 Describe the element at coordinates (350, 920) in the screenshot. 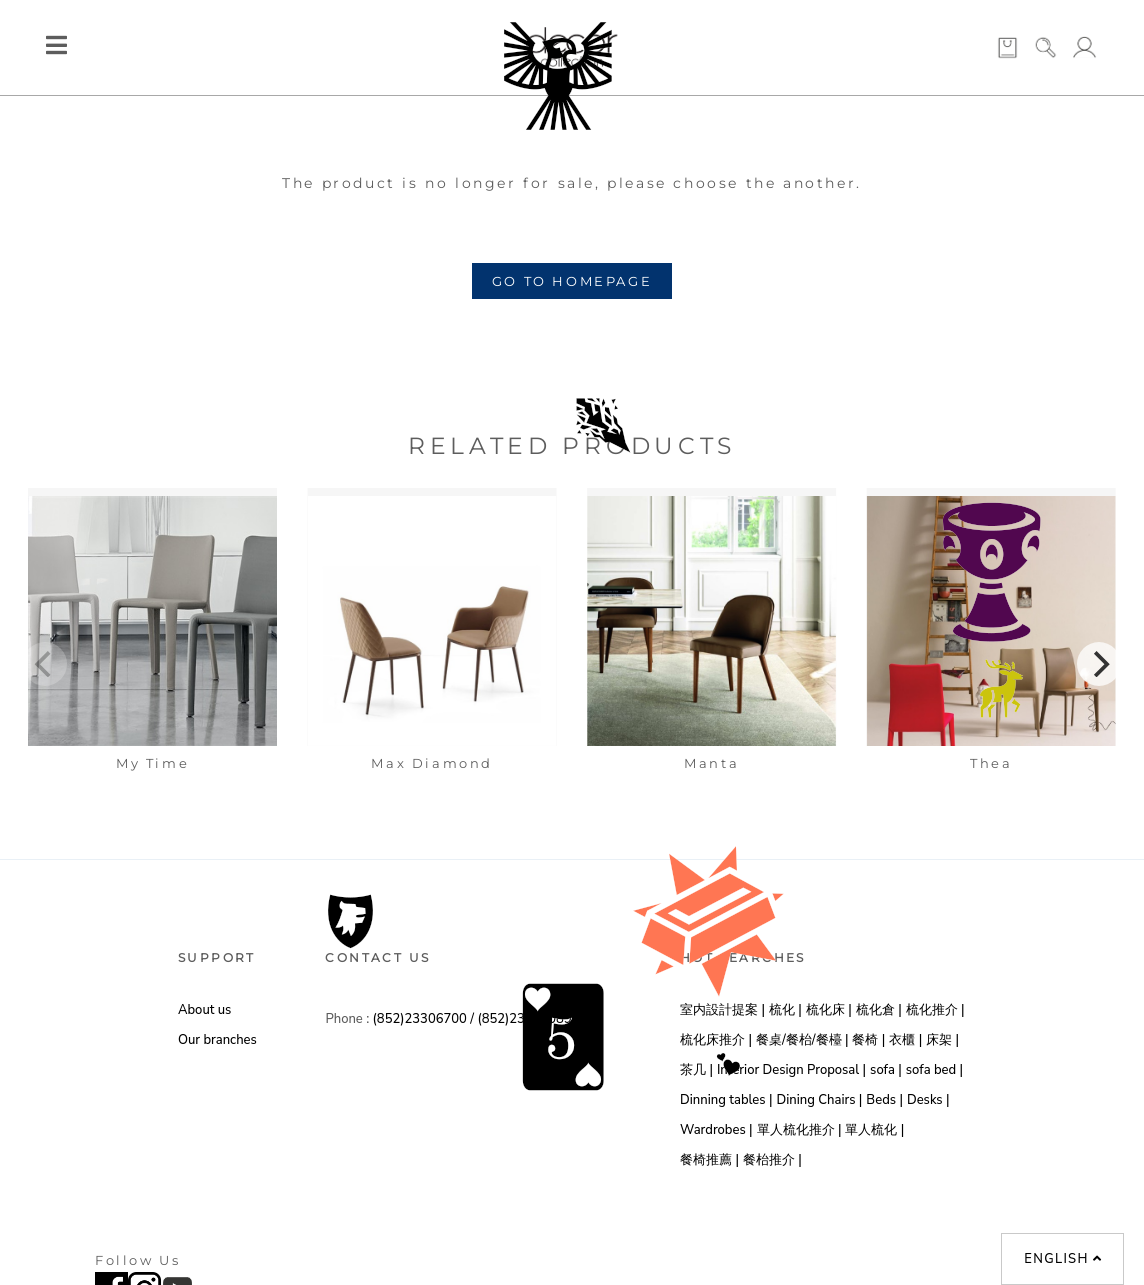

I see `select griffin house or faction emblem` at that location.